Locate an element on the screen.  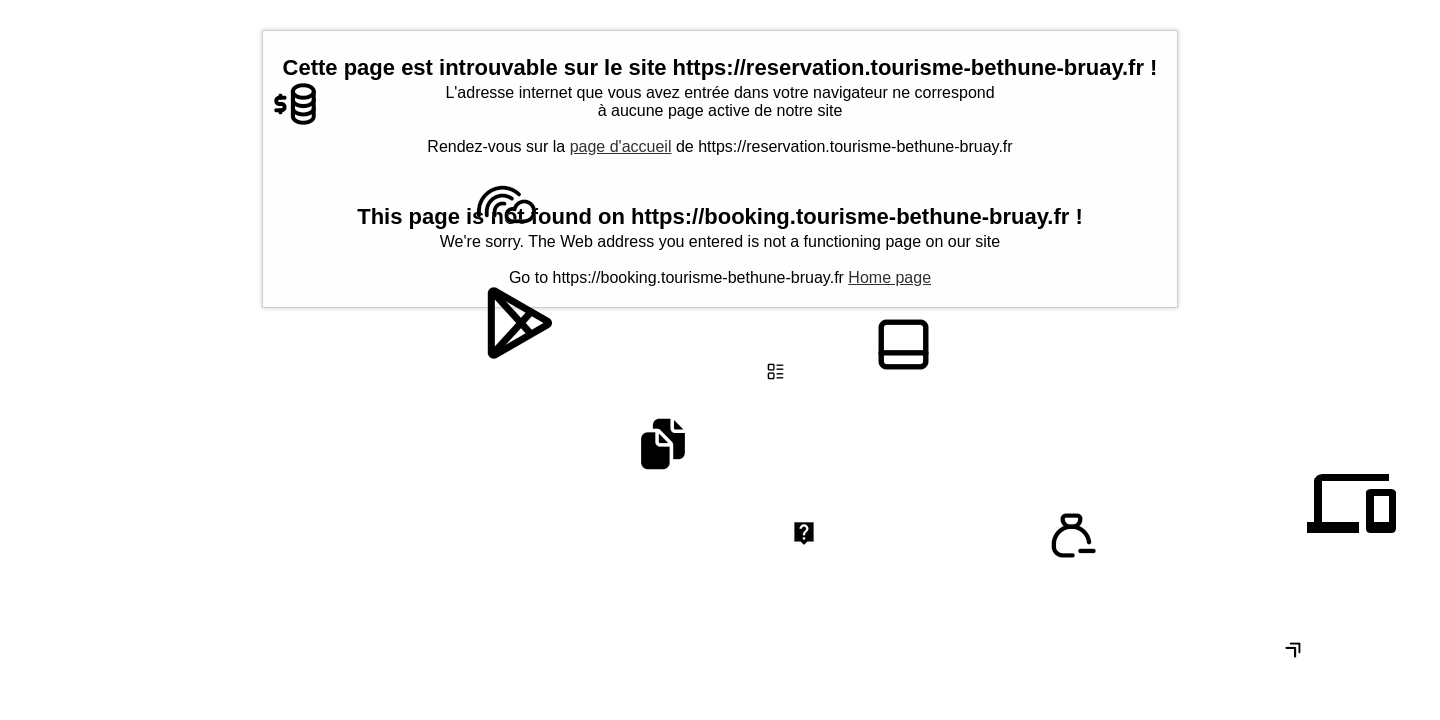
view weather information is located at coordinates (506, 203).